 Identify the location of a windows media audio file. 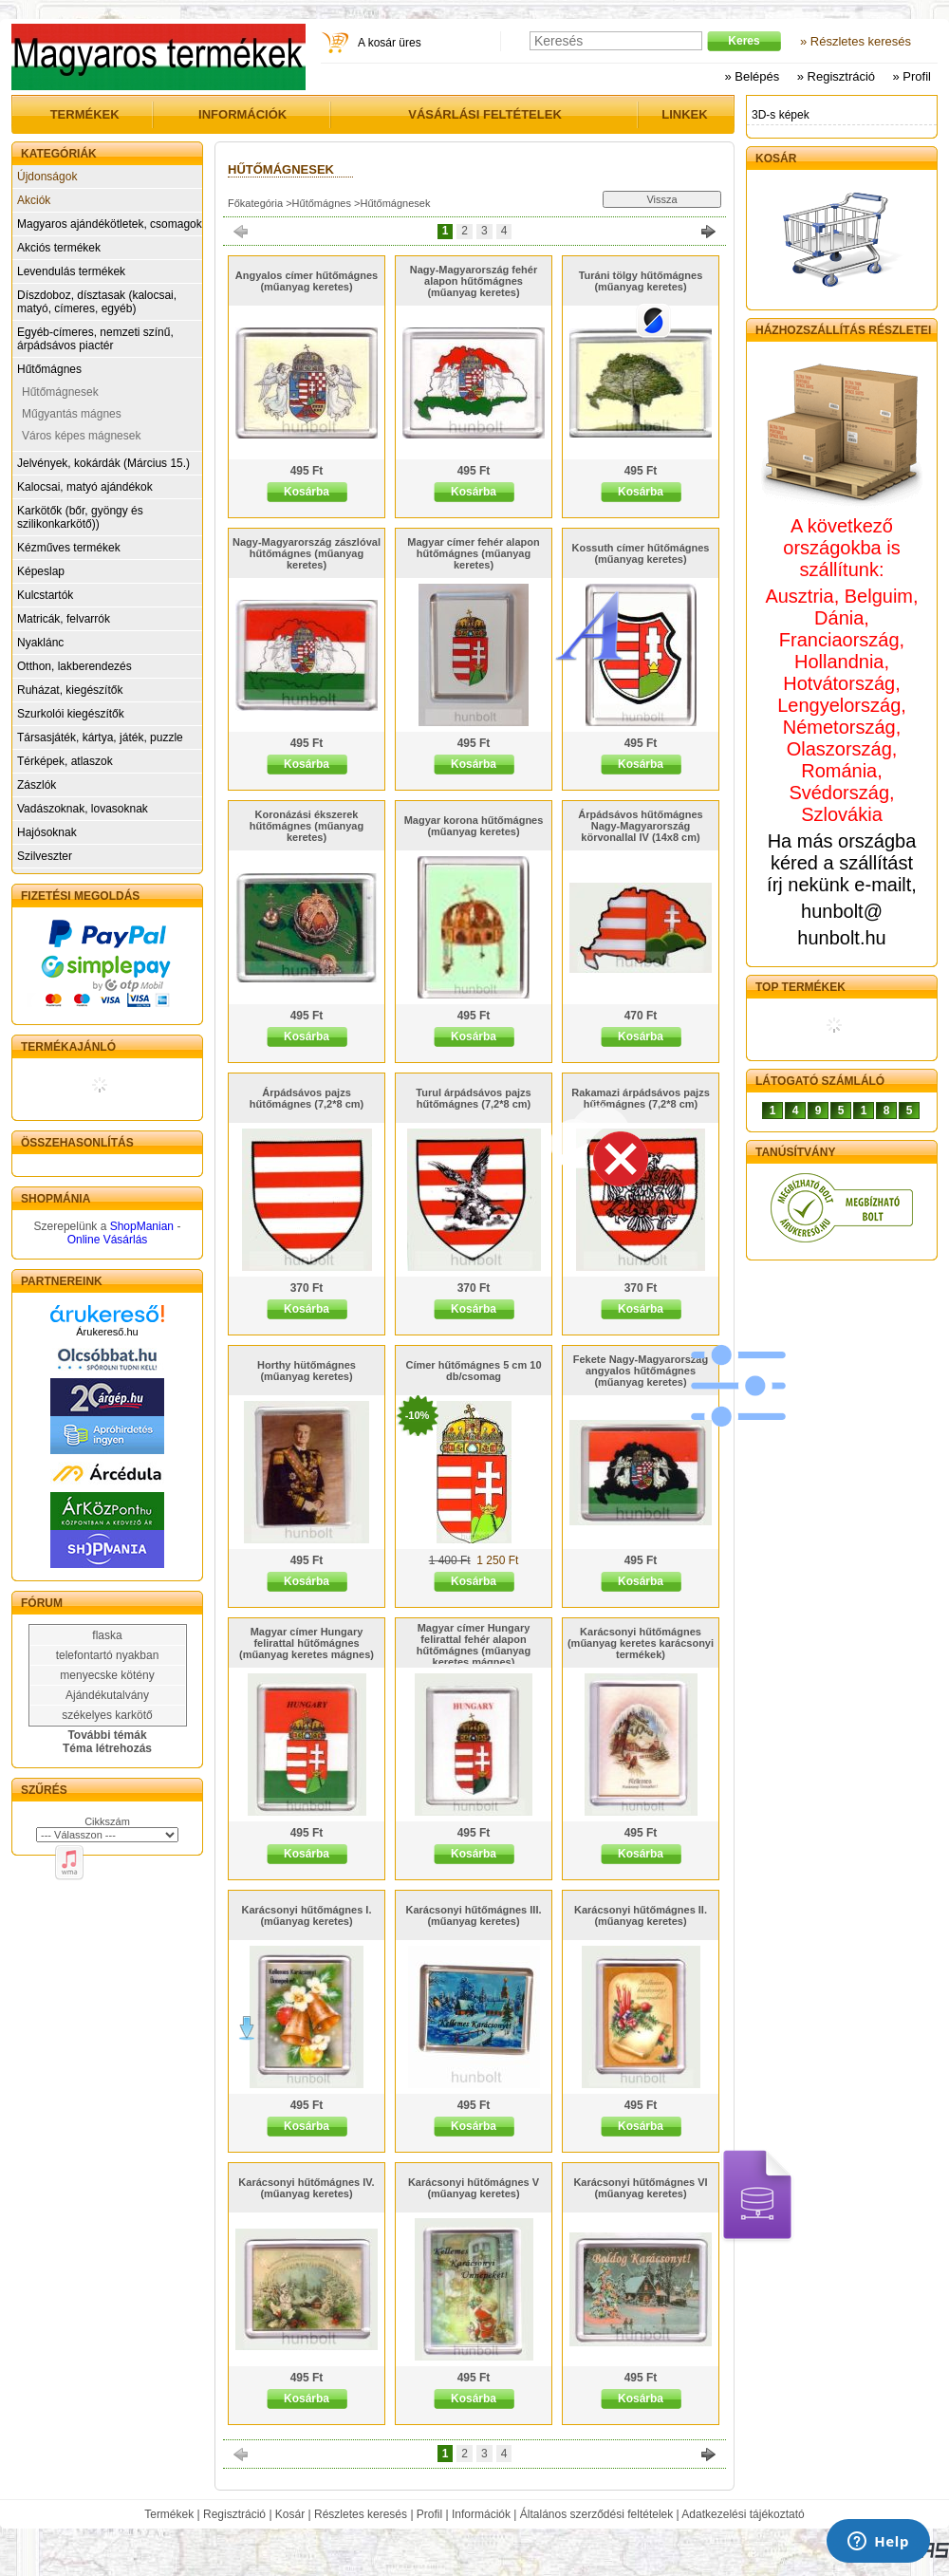
(69, 1862).